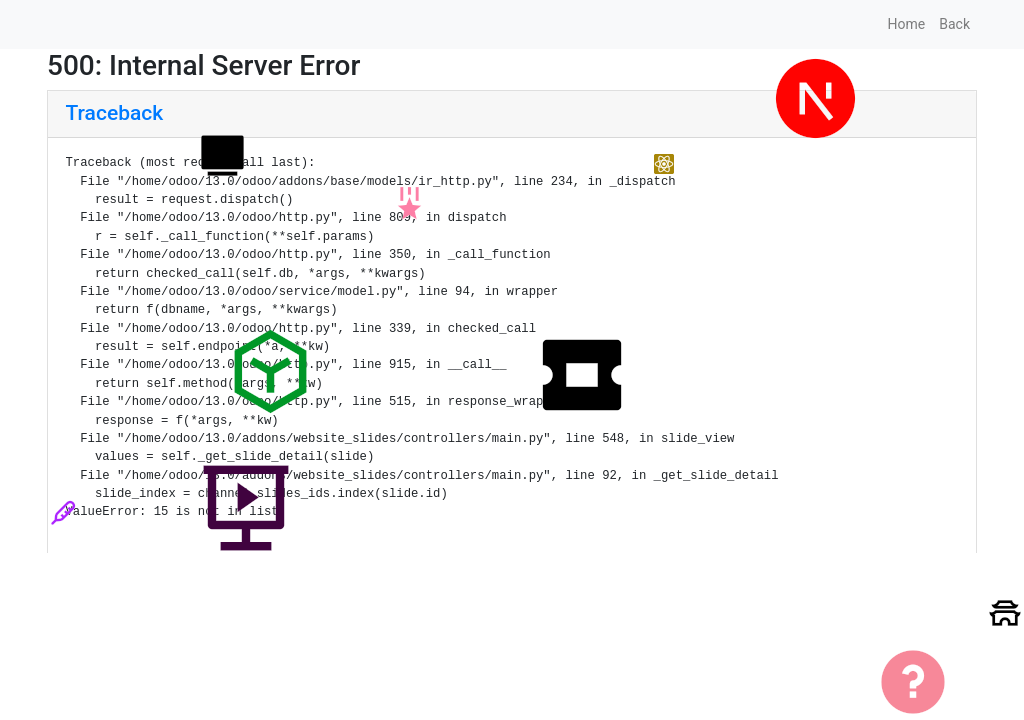 The width and height of the screenshot is (1024, 720). Describe the element at coordinates (913, 682) in the screenshot. I see `access help or support` at that location.